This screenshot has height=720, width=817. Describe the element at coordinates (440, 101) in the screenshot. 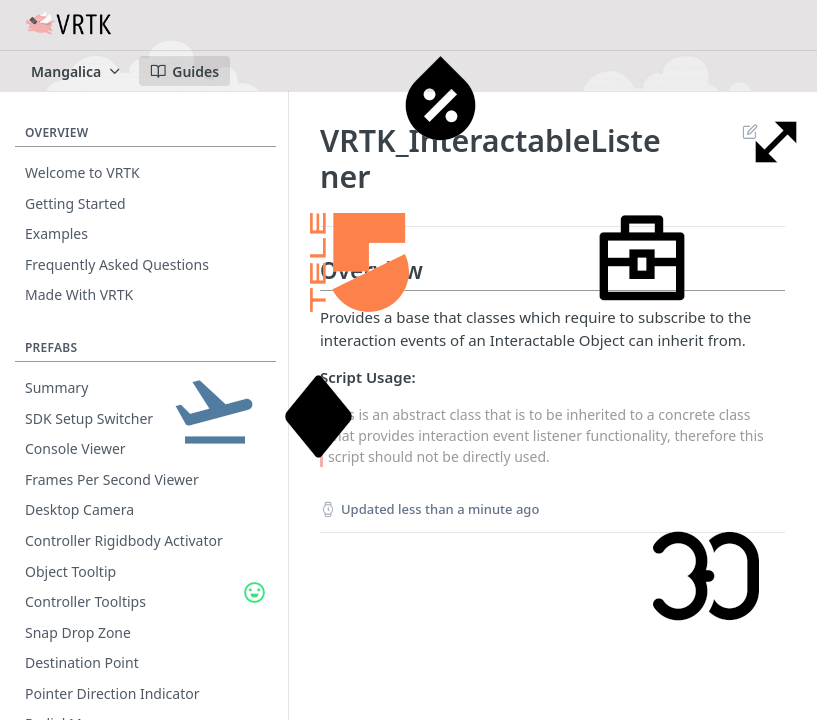

I see `indicates current humidity level` at that location.